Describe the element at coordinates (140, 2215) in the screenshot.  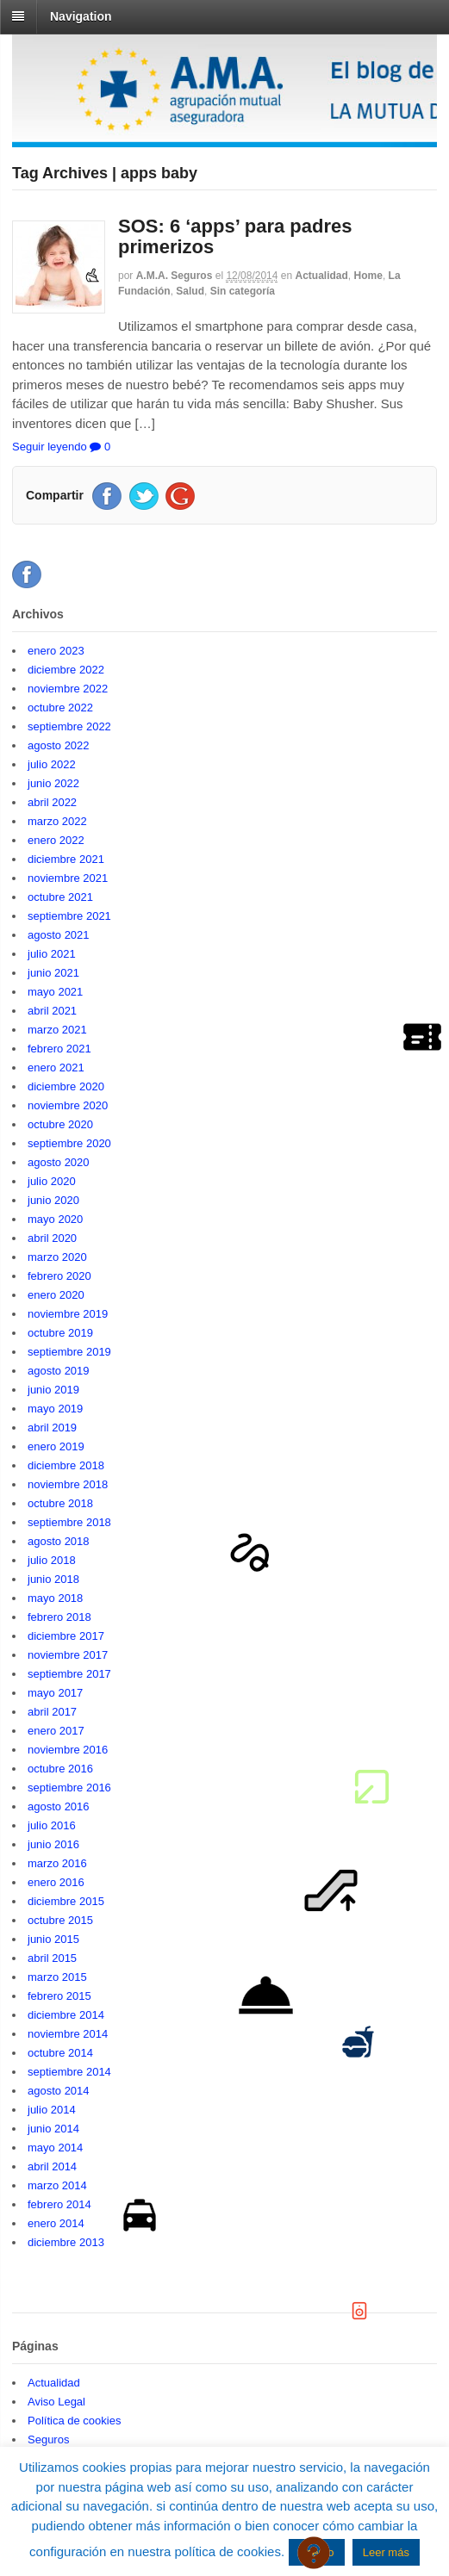
I see `request a taxi or rideshare` at that location.